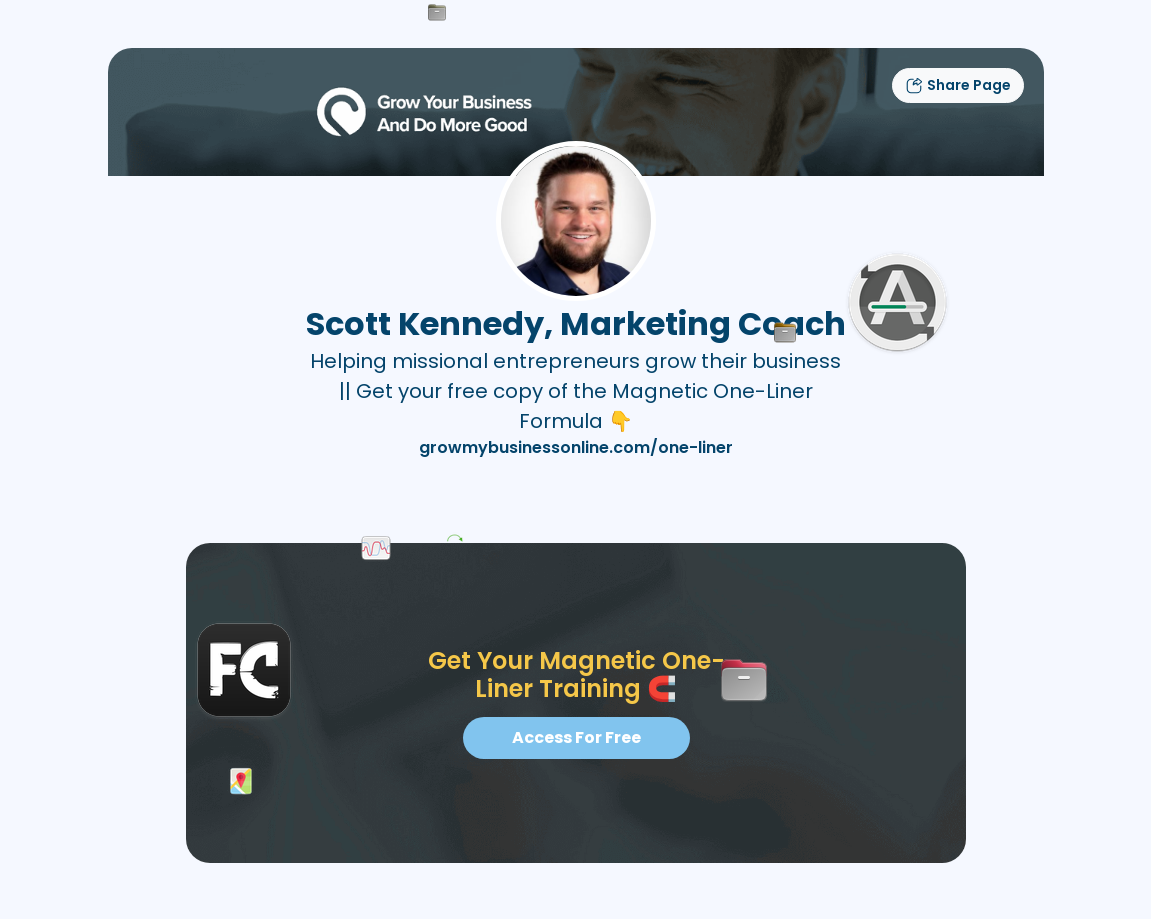 This screenshot has width=1151, height=919. What do you see at coordinates (376, 548) in the screenshot?
I see `open power statistics application` at bounding box center [376, 548].